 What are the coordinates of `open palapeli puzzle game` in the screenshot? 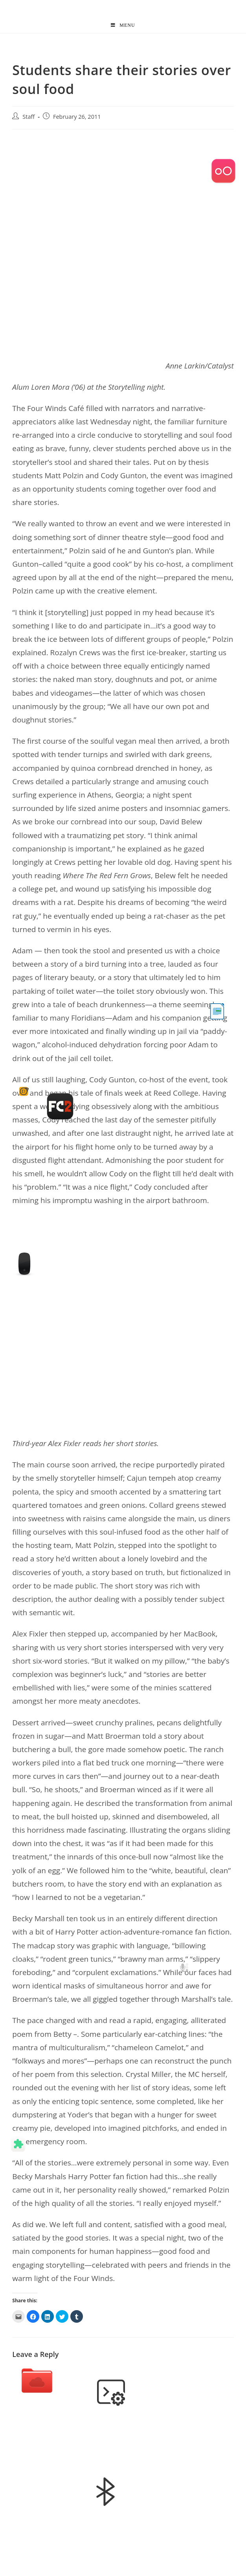 It's located at (18, 2144).